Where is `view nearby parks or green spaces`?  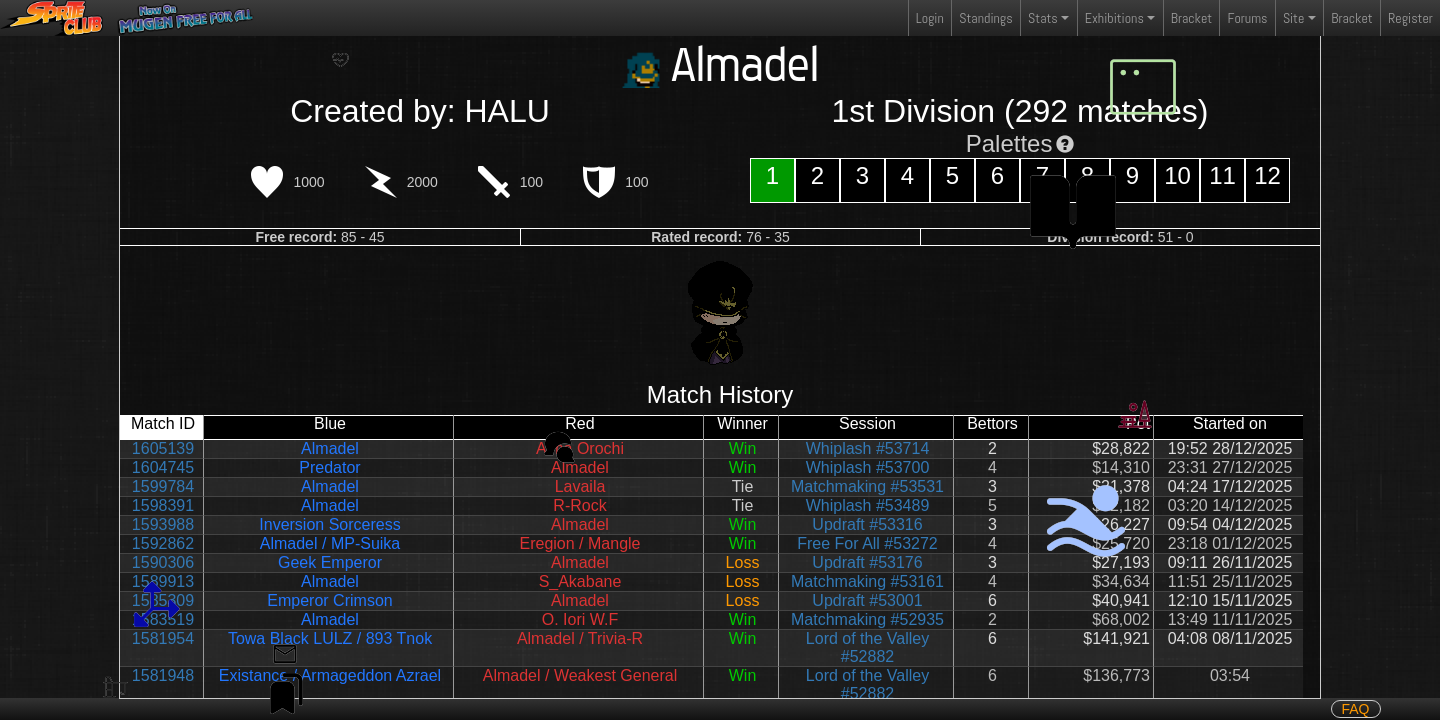 view nearby parks or green spaces is located at coordinates (1135, 416).